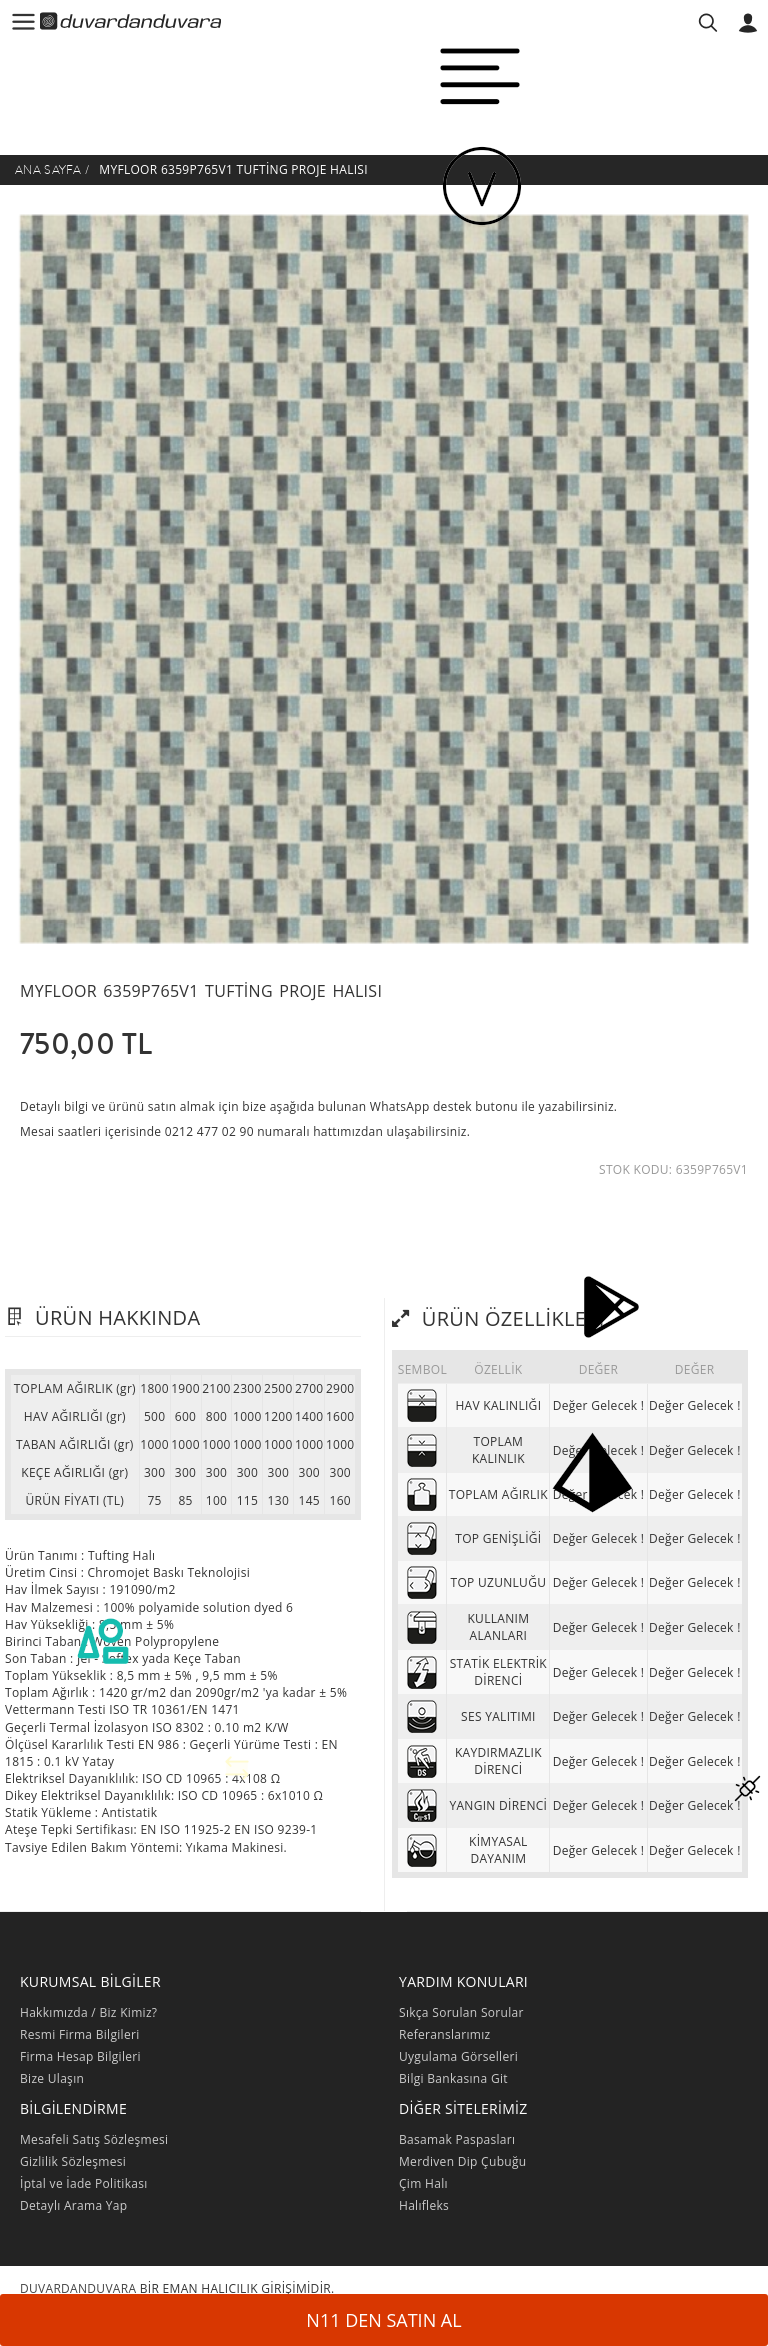 The width and height of the screenshot is (768, 2346). I want to click on indicates items or options starting with the letter V, so click(482, 186).